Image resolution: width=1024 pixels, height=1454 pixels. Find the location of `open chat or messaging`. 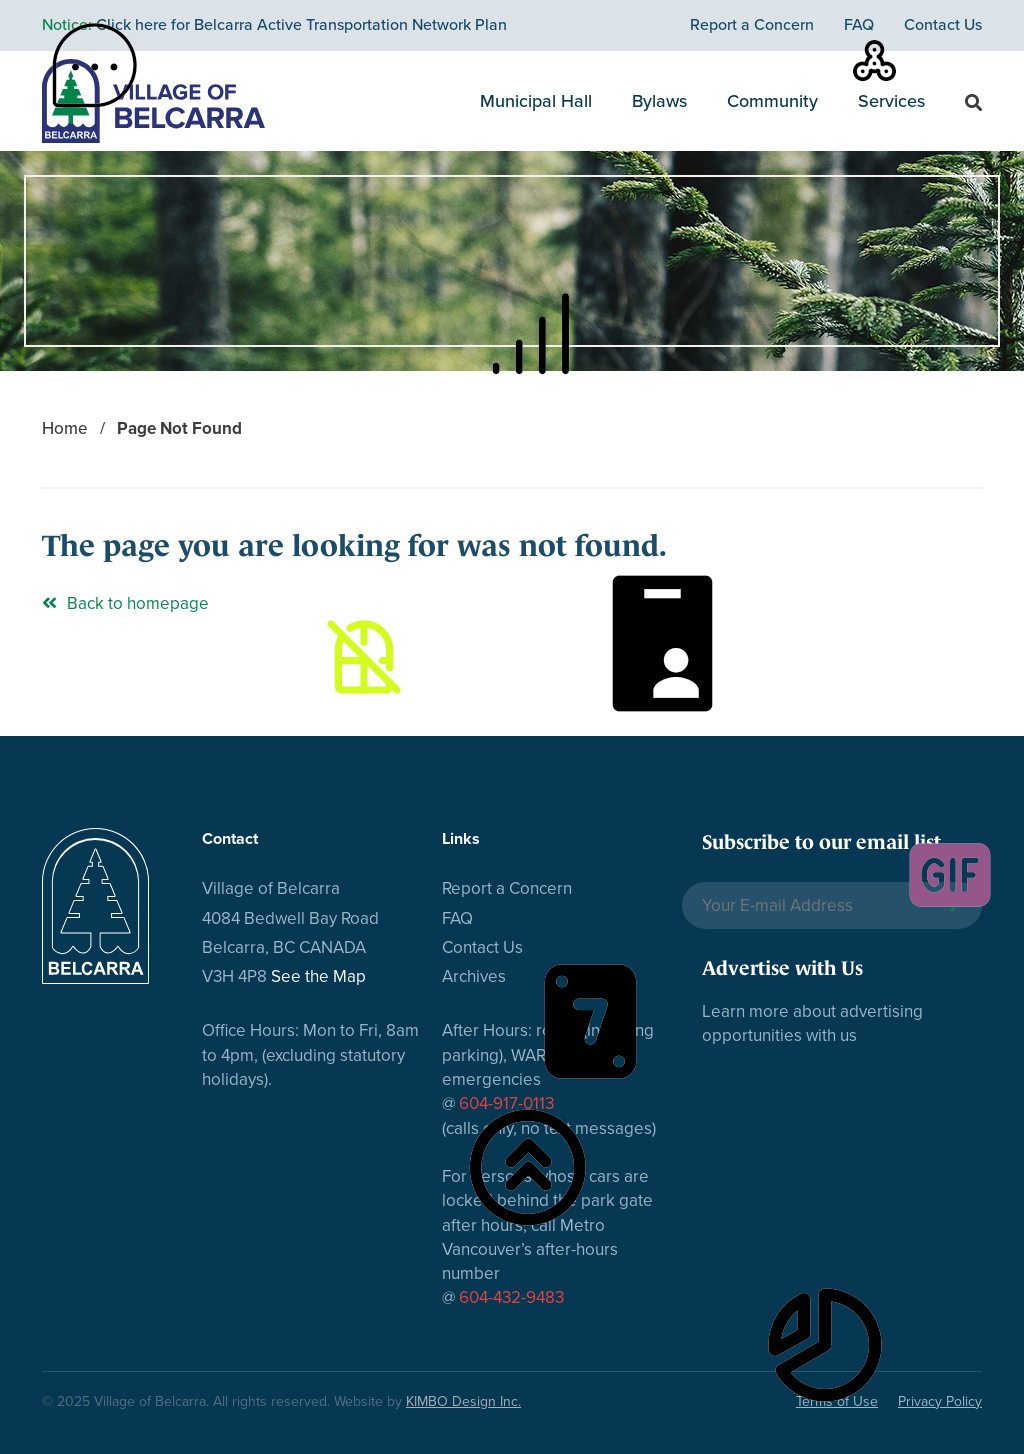

open chat or messaging is located at coordinates (93, 67).